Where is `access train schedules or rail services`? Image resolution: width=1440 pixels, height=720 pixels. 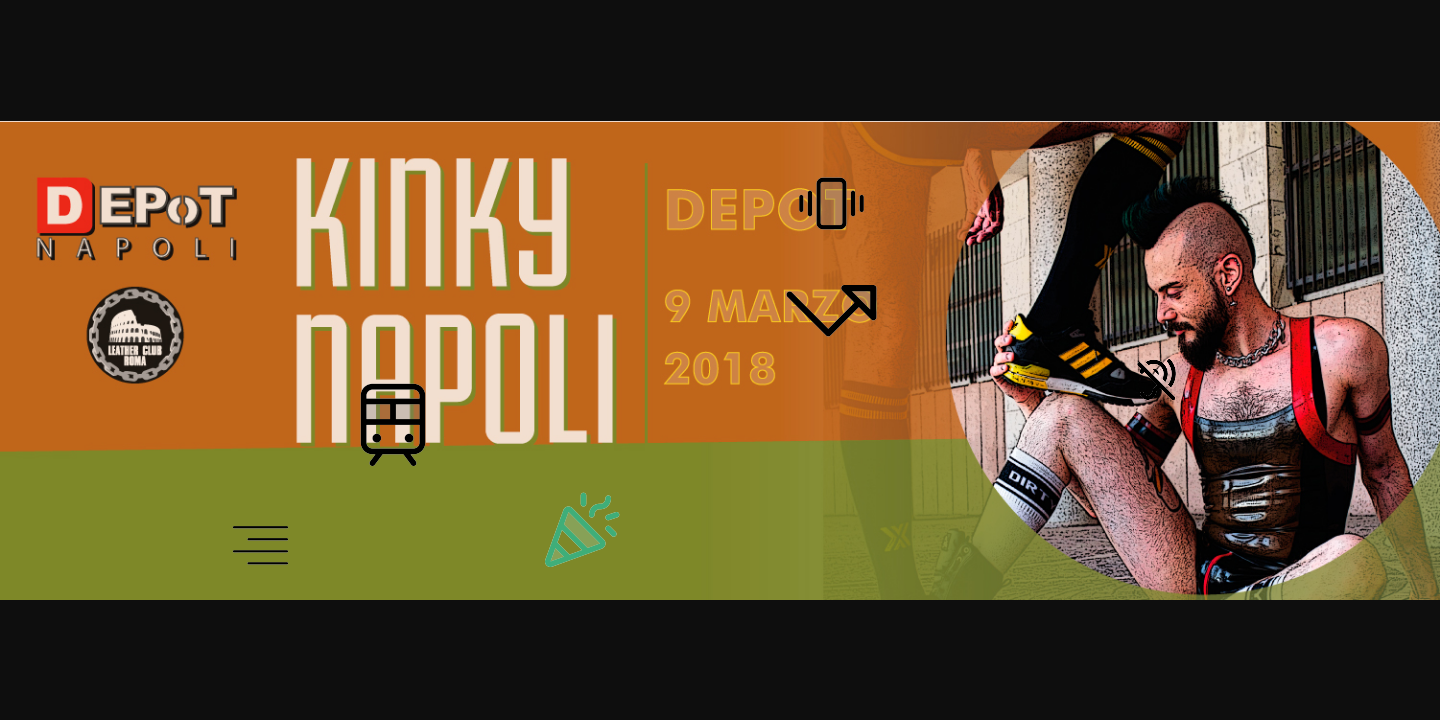
access train schedules or rail services is located at coordinates (393, 422).